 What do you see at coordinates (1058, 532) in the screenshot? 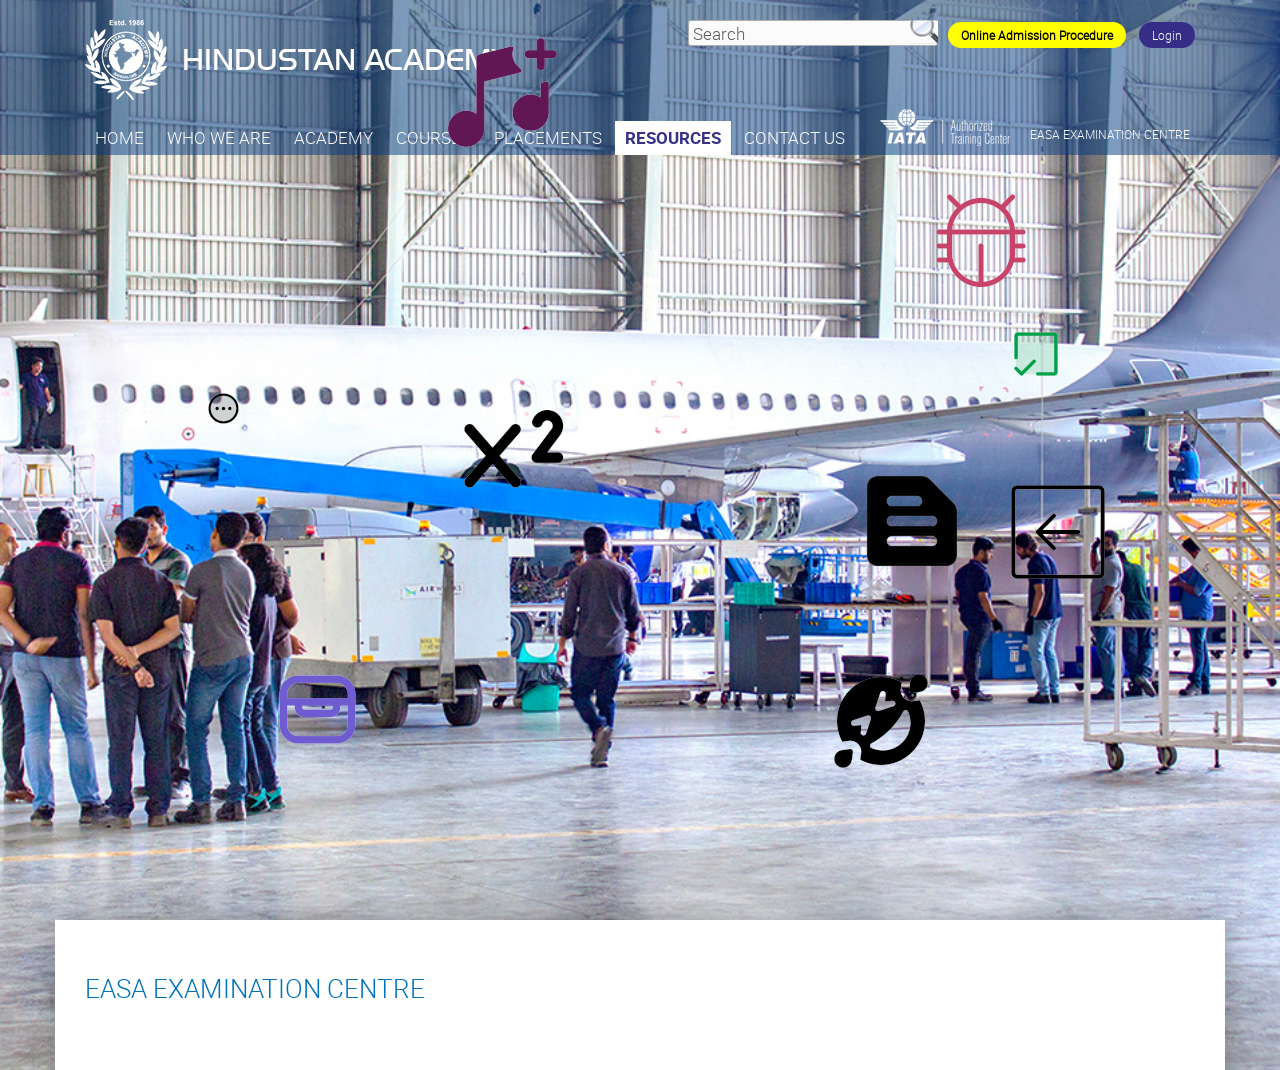
I see `go back to previous screen` at bounding box center [1058, 532].